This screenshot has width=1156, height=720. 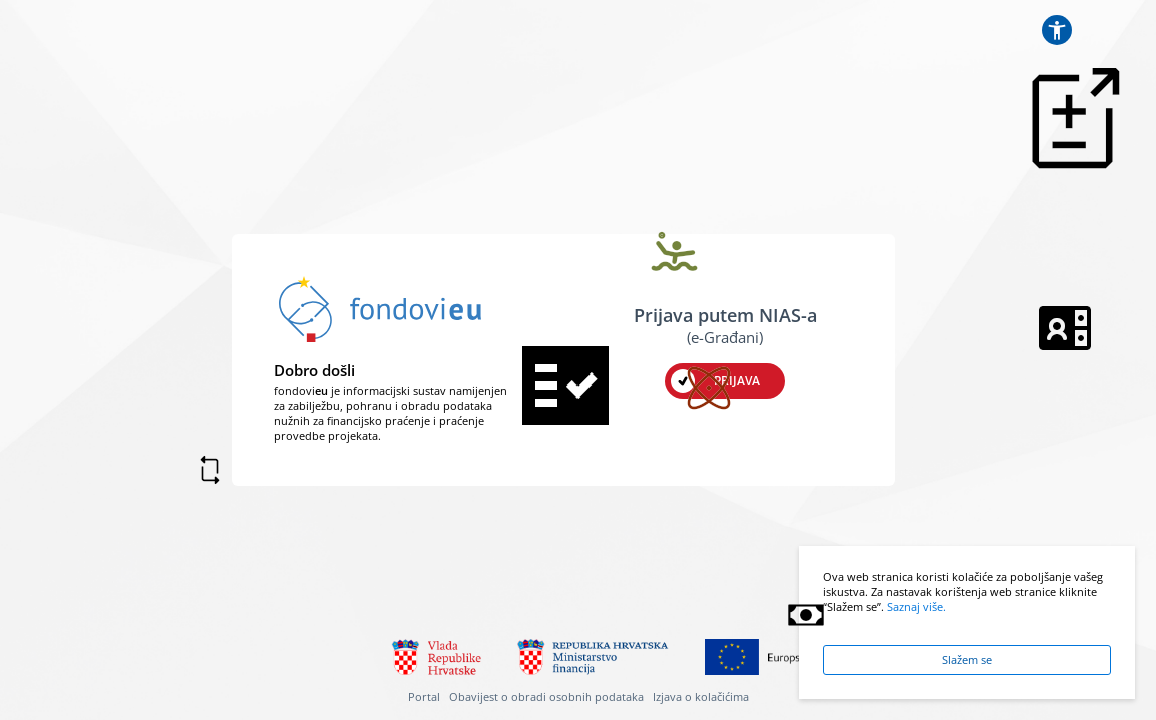 What do you see at coordinates (806, 615) in the screenshot?
I see `view your account balance` at bounding box center [806, 615].